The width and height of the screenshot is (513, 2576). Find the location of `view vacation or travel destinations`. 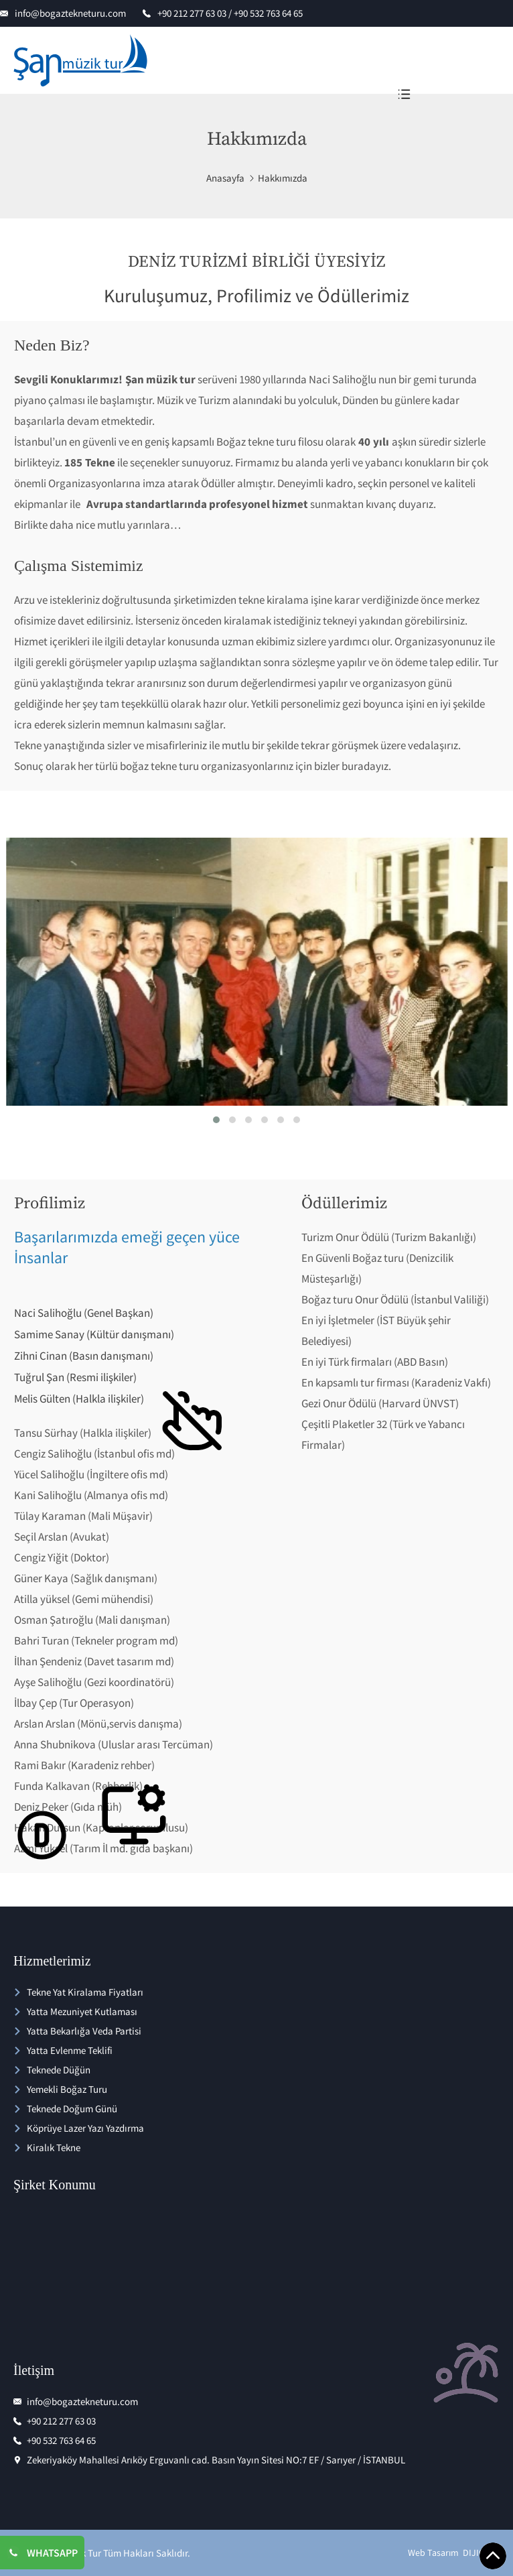

view vacation or travel destinations is located at coordinates (465, 2372).